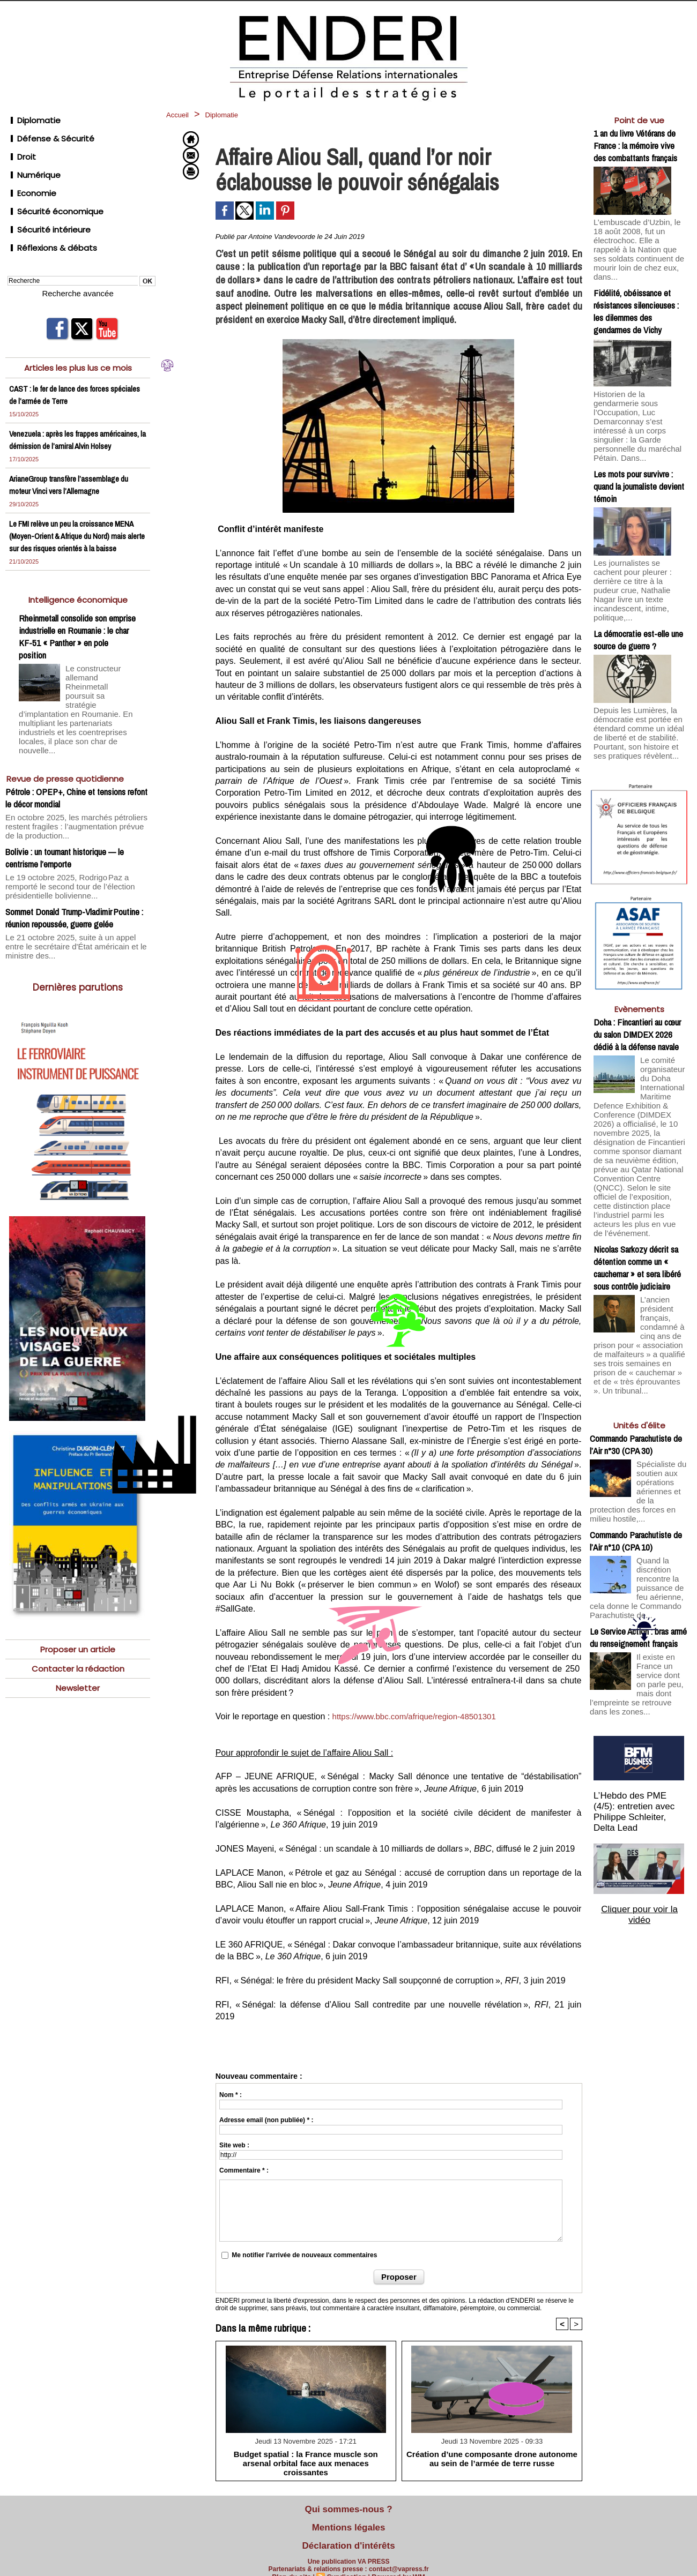  I want to click on access treehouse or hideout feature, so click(398, 1320).